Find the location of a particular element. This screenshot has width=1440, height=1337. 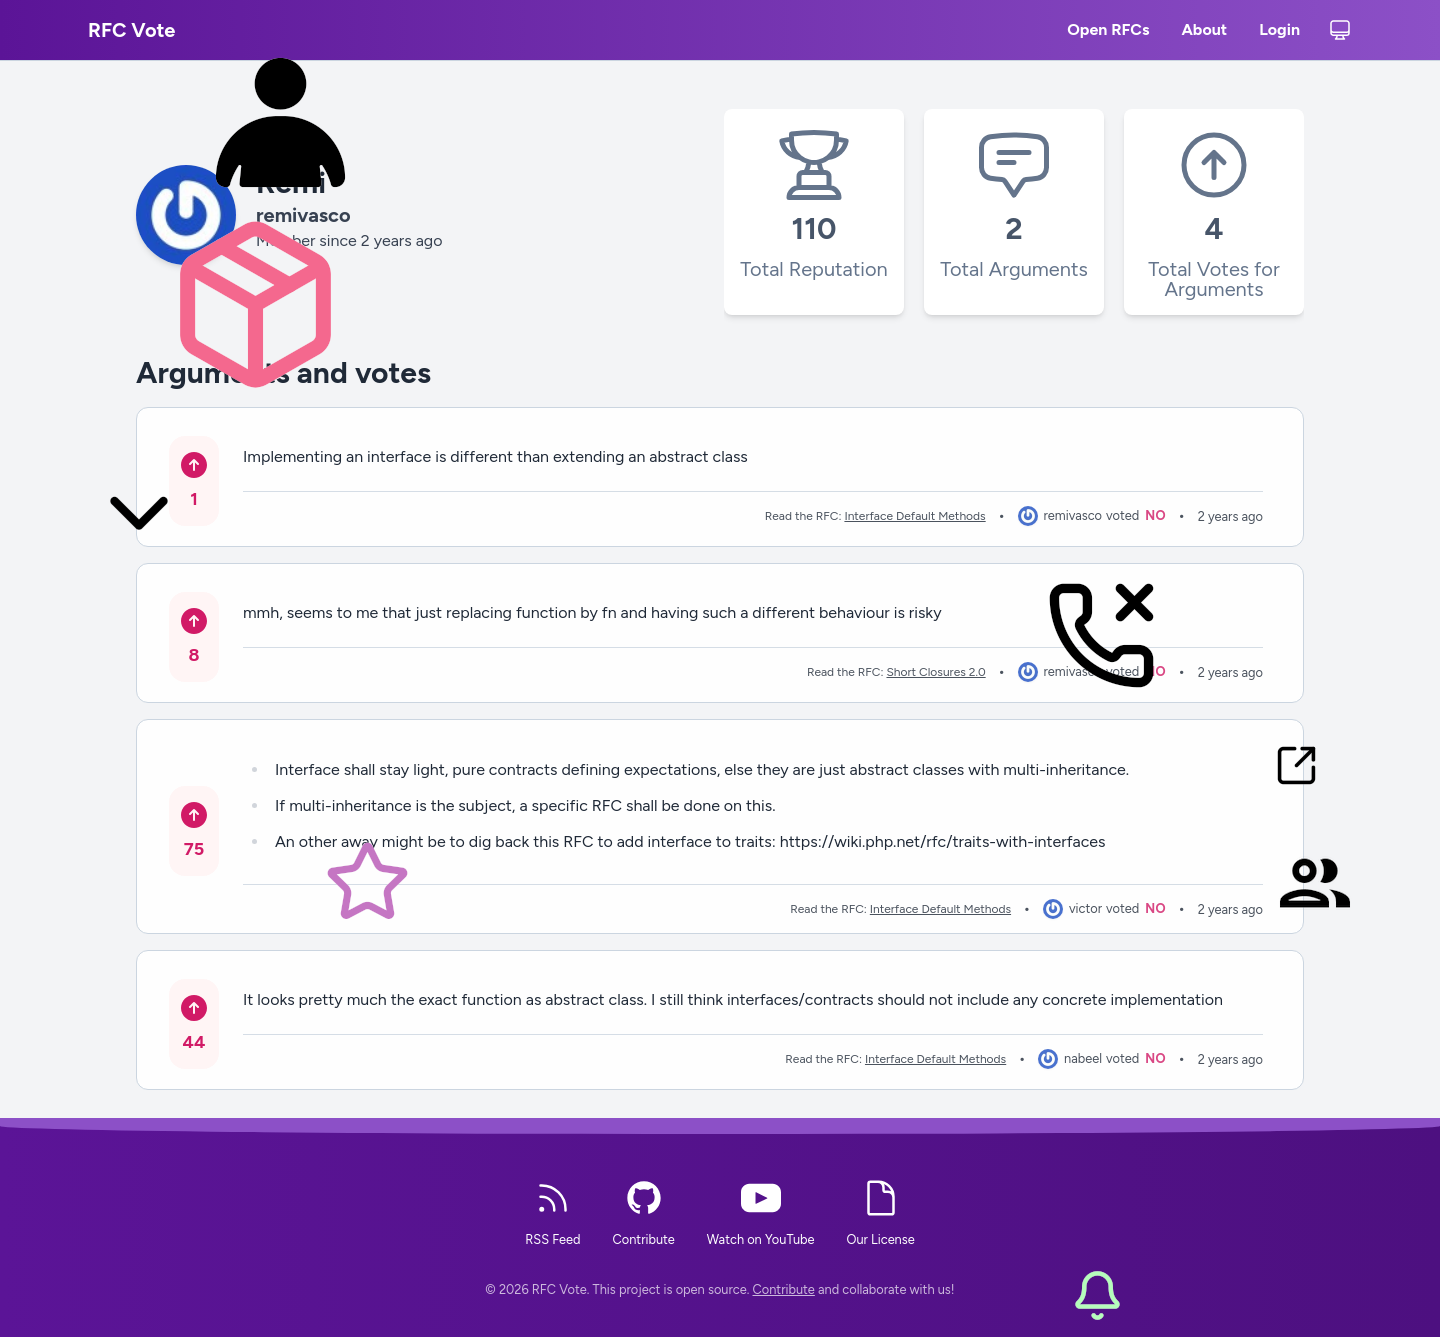

open link in a new window or tab is located at coordinates (1296, 765).